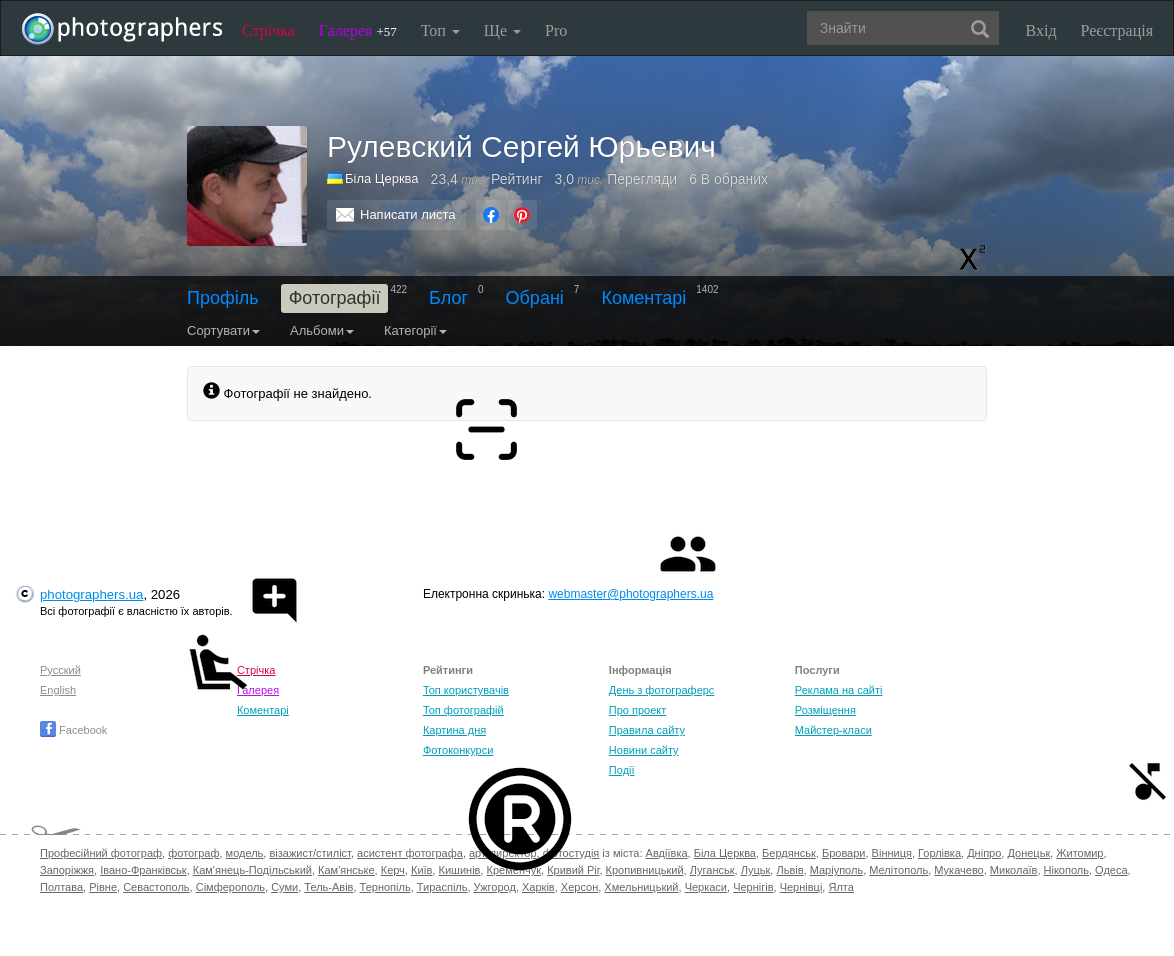 The height and width of the screenshot is (956, 1174). Describe the element at coordinates (968, 257) in the screenshot. I see `format selected text as superscript` at that location.